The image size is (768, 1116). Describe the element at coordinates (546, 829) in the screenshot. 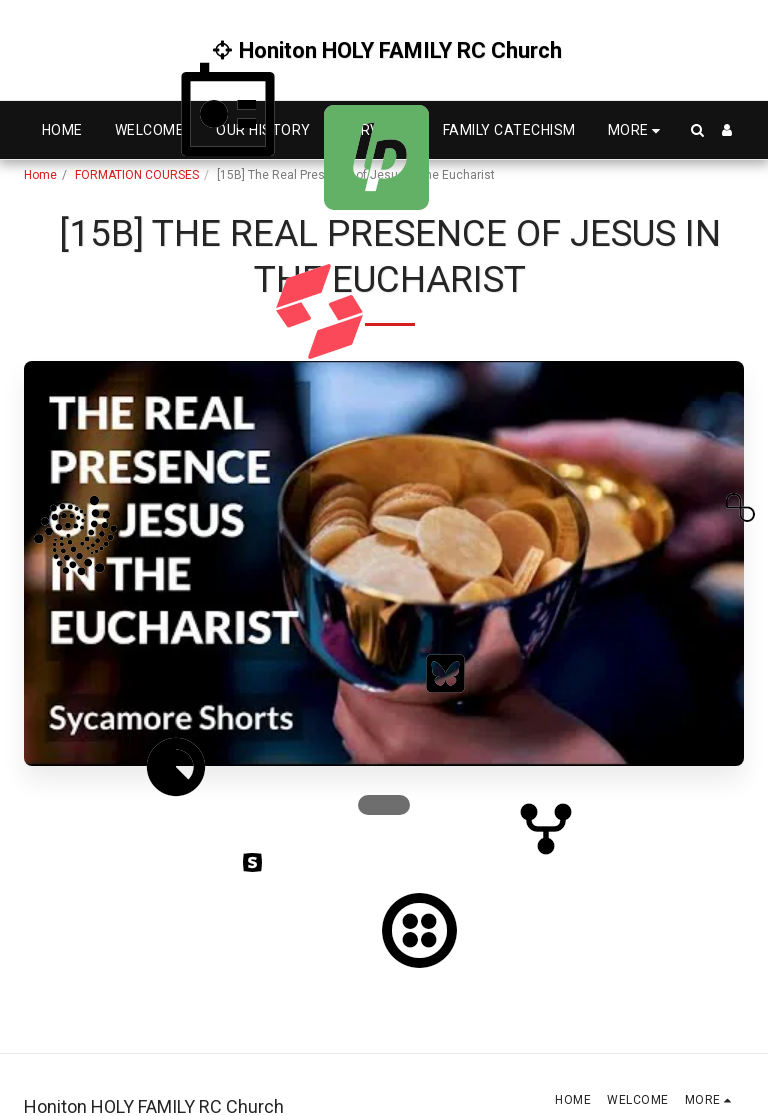

I see `fork a repository` at that location.